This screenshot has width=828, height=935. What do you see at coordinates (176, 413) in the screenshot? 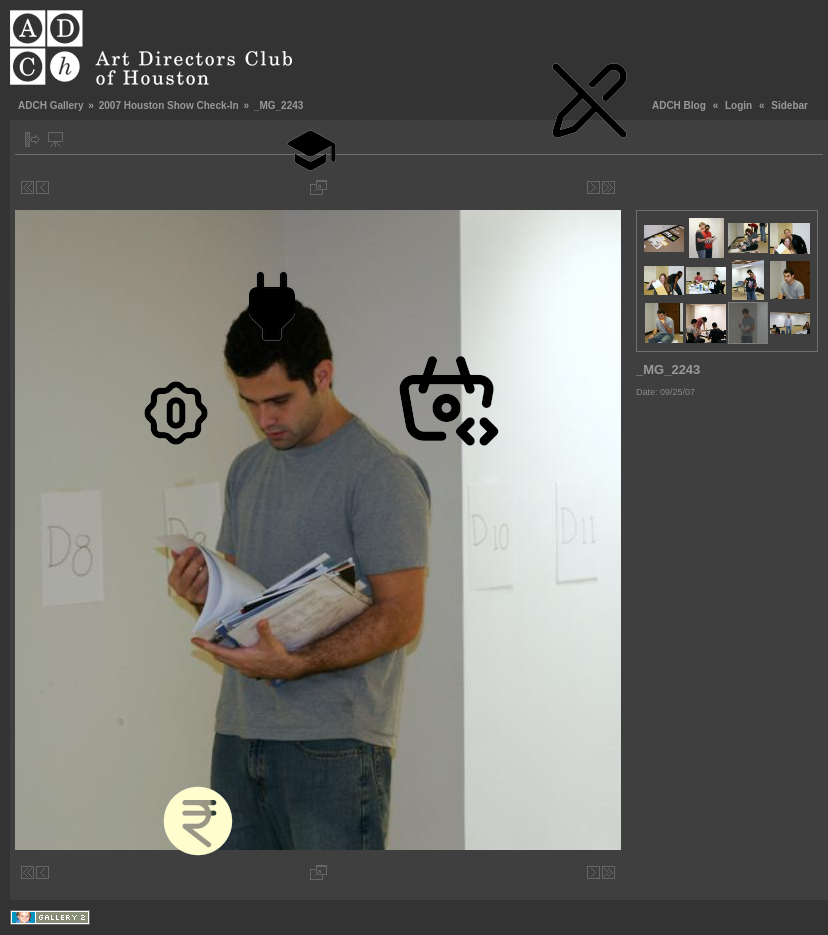
I see `indicates zero items or notifications` at bounding box center [176, 413].